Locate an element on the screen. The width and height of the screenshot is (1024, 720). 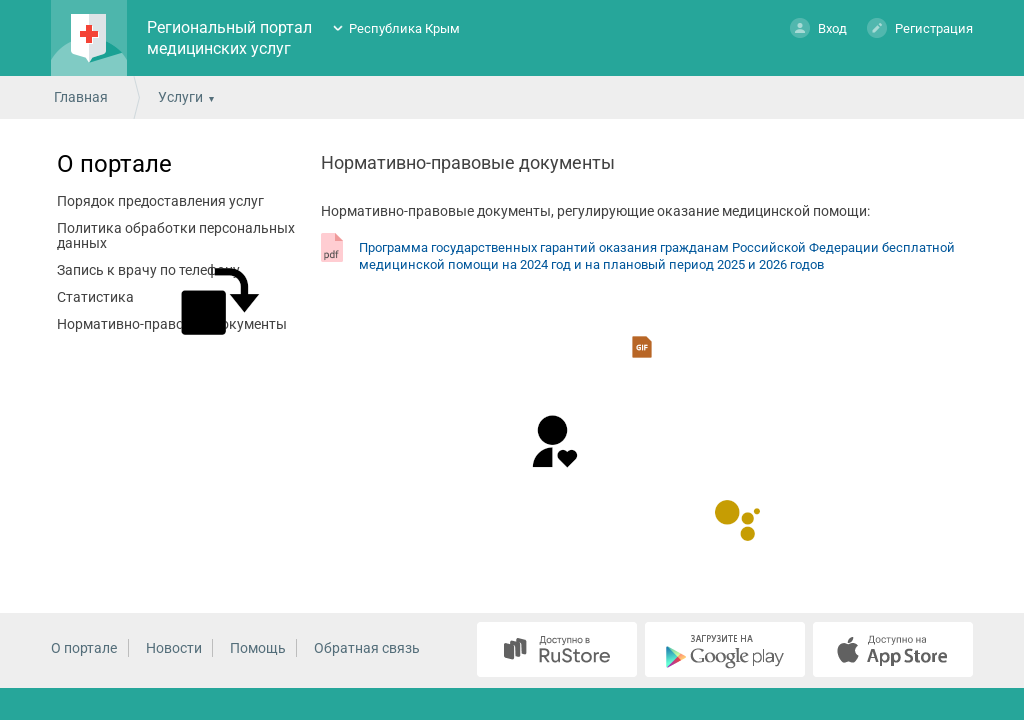
rotate element clockwise is located at coordinates (218, 301).